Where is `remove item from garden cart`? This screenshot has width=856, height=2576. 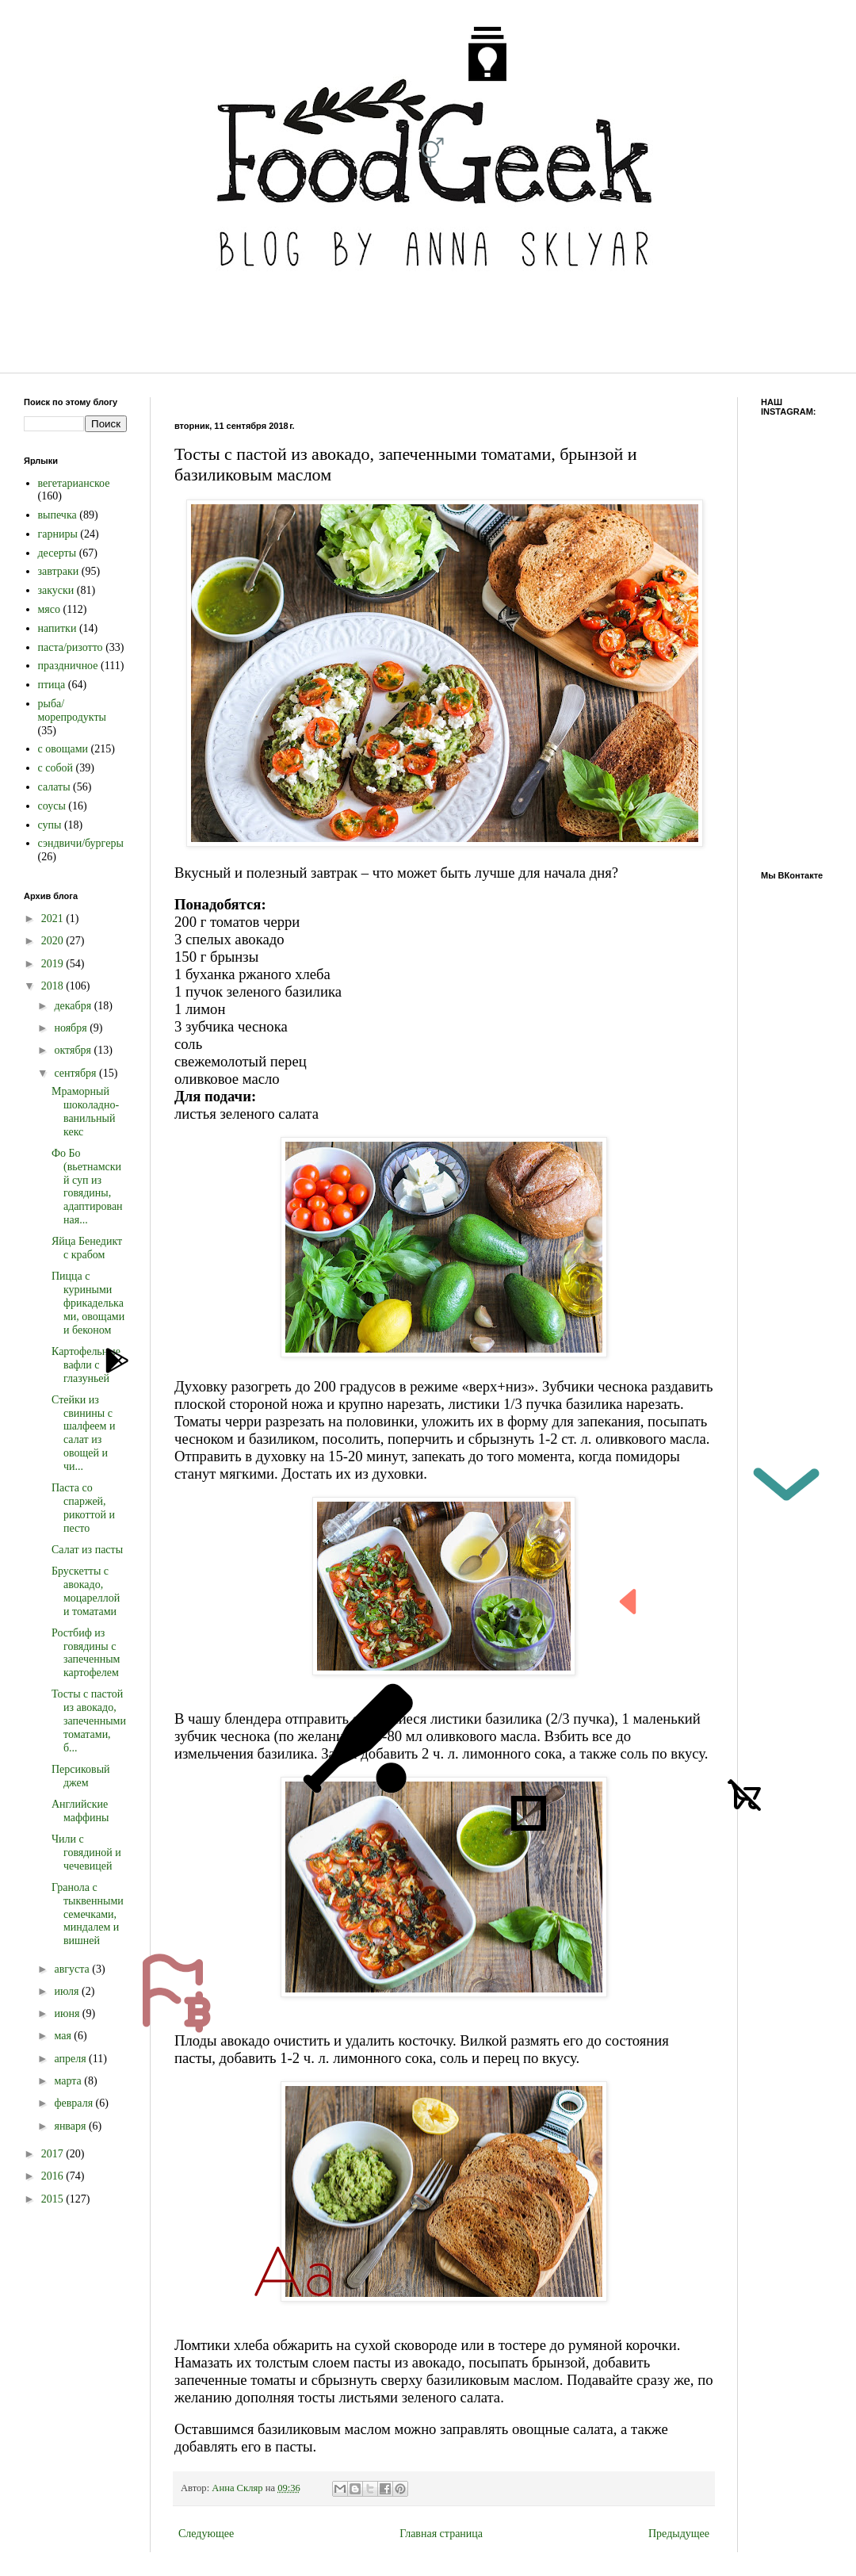 remove item from garden cart is located at coordinates (745, 1795).